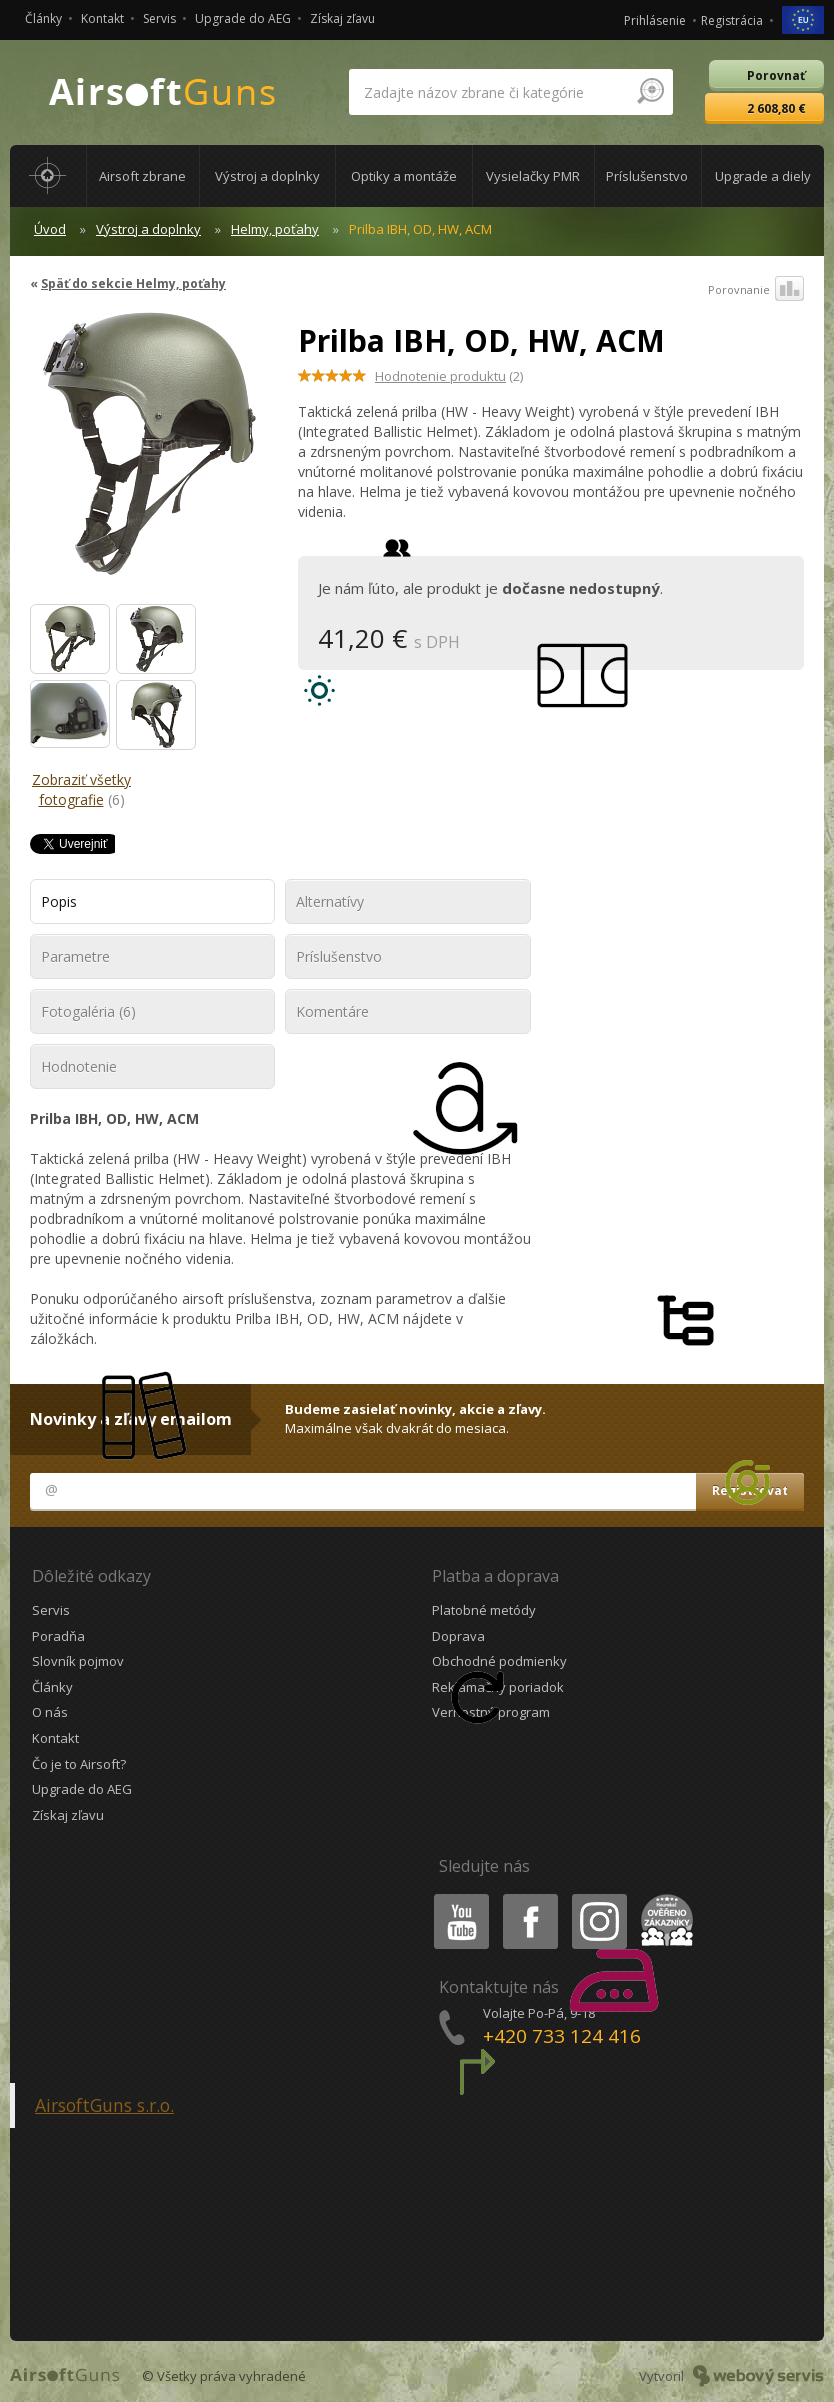 The height and width of the screenshot is (2402, 834). I want to click on select high heat ironing setting, so click(614, 1980).